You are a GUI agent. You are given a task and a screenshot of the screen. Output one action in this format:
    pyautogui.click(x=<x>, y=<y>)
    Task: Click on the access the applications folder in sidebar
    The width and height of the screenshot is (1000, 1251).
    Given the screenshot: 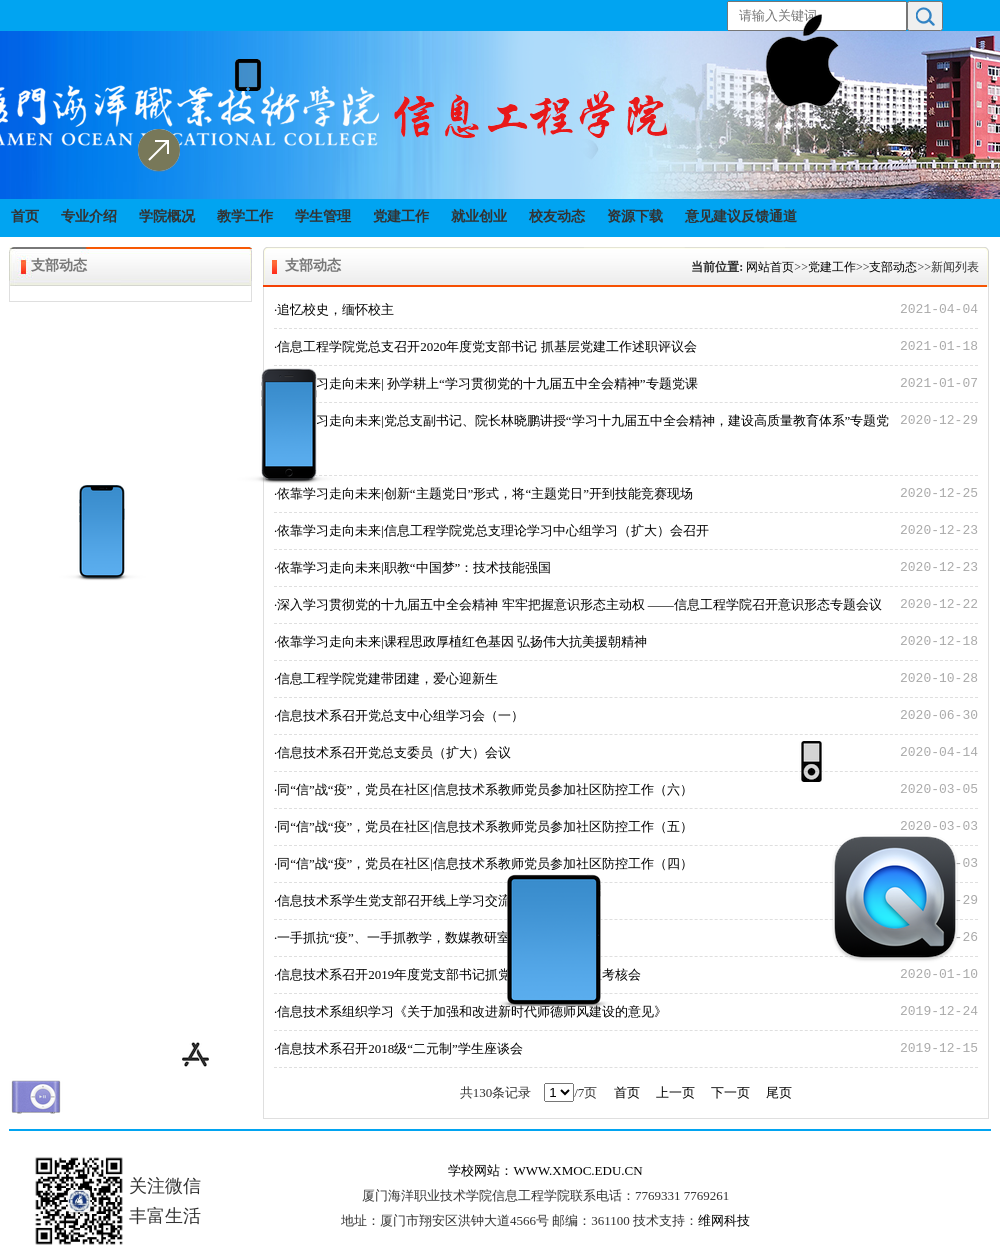 What is the action you would take?
    pyautogui.click(x=195, y=1054)
    